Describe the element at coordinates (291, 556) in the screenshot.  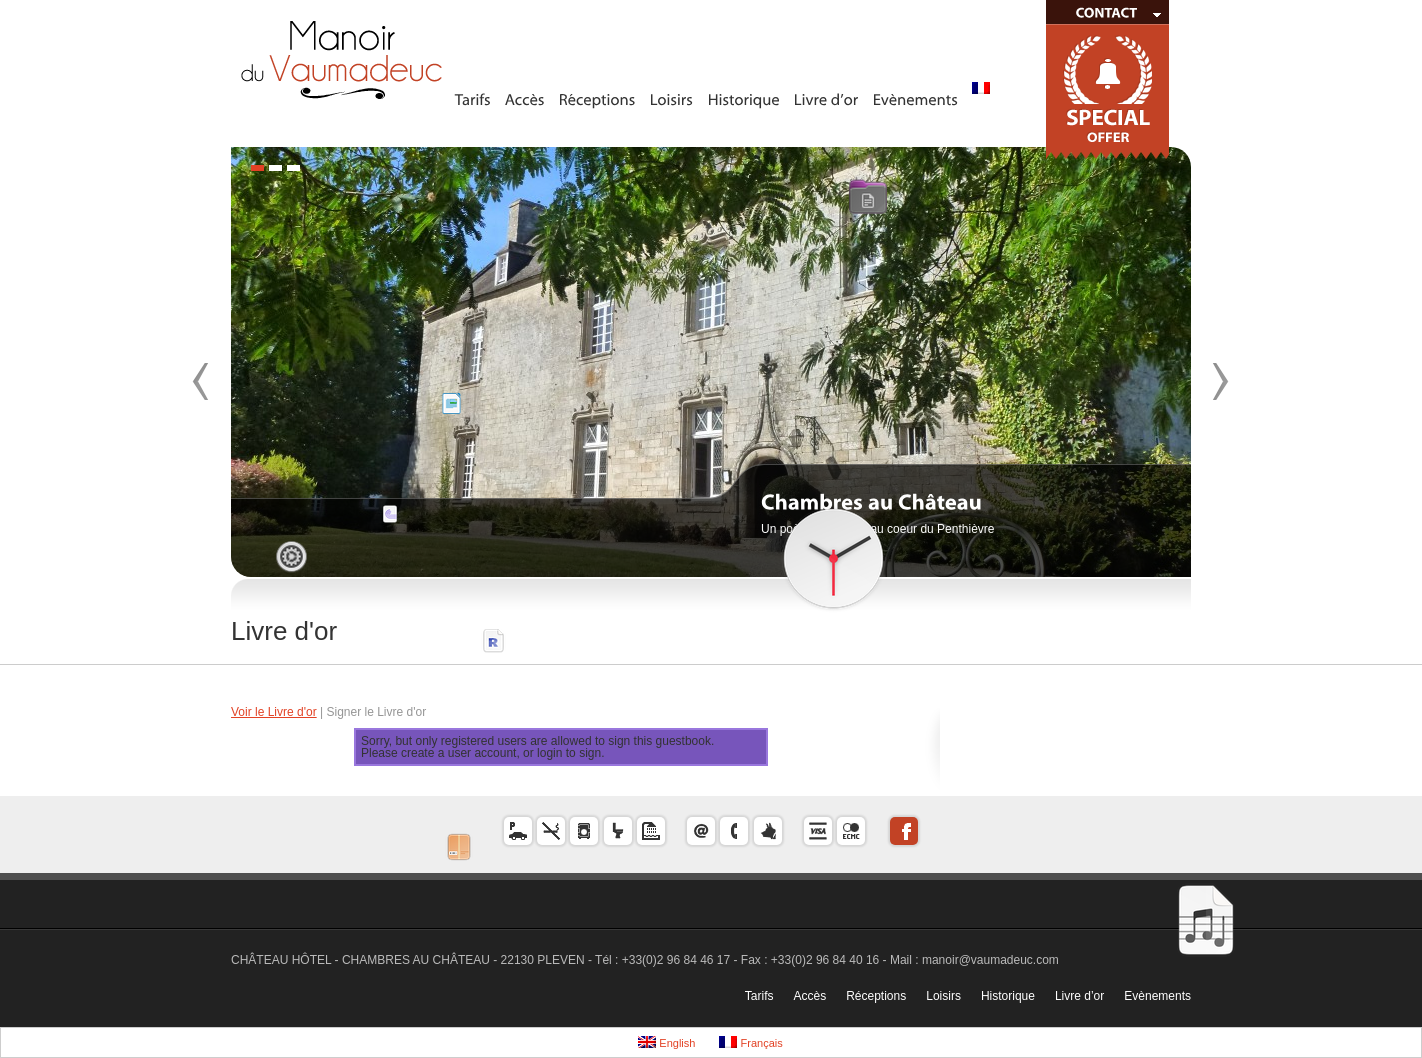
I see `open settings or configuration options` at that location.